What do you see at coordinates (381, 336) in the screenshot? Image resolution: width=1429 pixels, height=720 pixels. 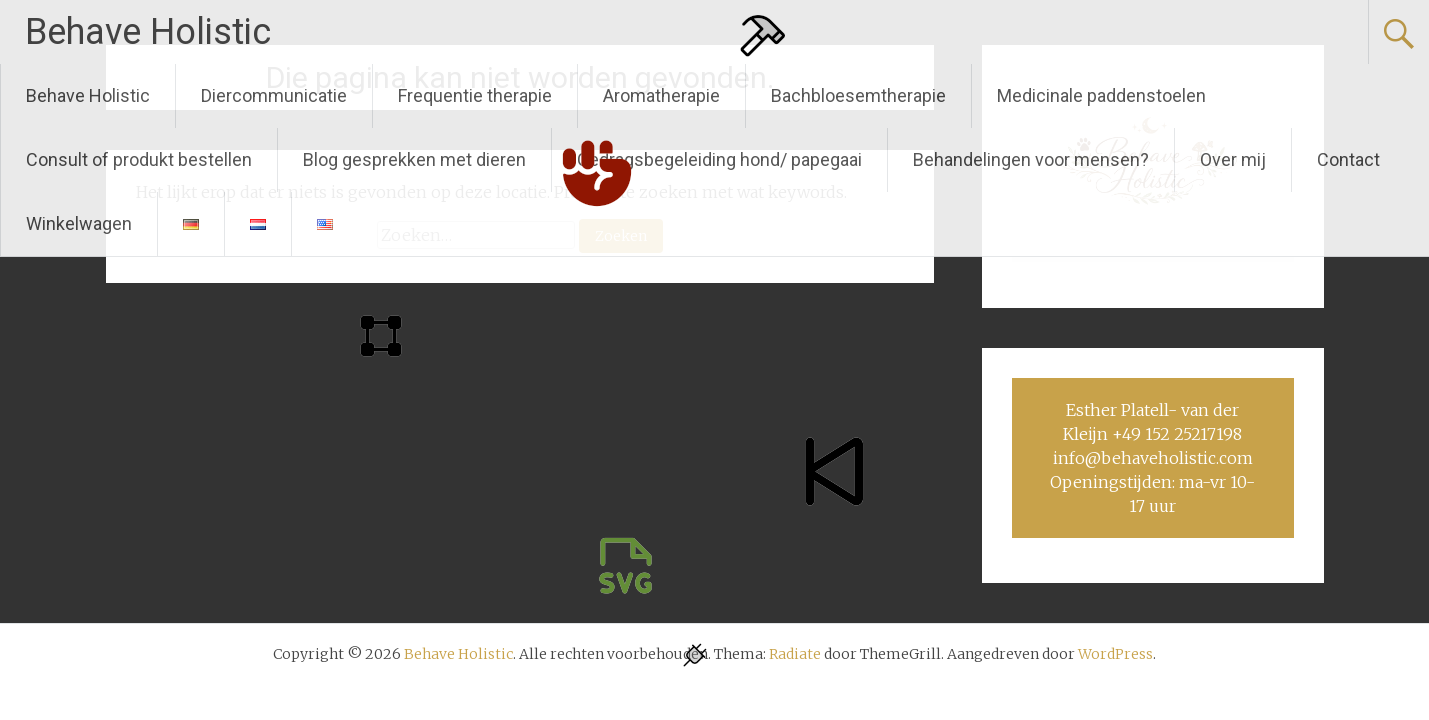 I see `select or resize an object` at bounding box center [381, 336].